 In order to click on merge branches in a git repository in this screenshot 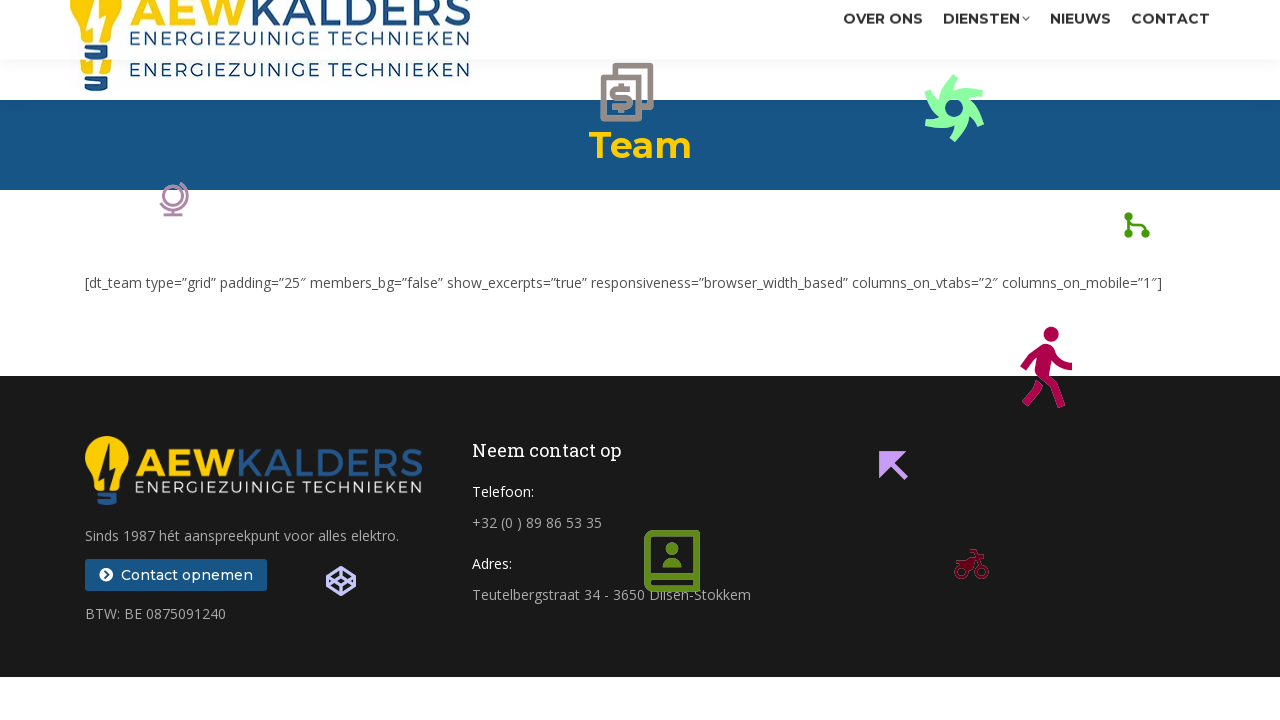, I will do `click(1137, 225)`.